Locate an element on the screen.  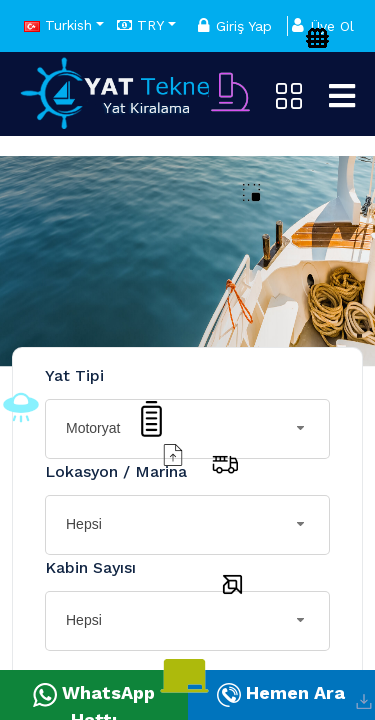
access yard or outdoor settings is located at coordinates (317, 37).